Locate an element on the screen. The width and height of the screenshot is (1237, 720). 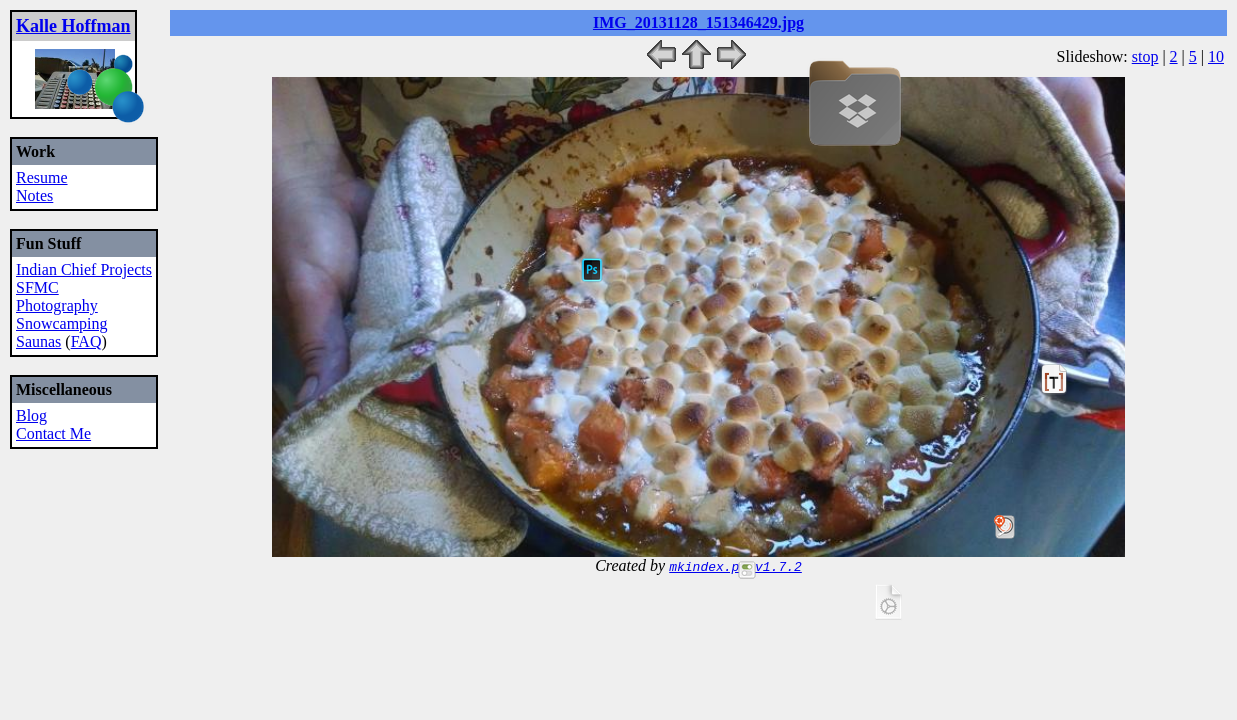
open gnome tweaks settings is located at coordinates (747, 570).